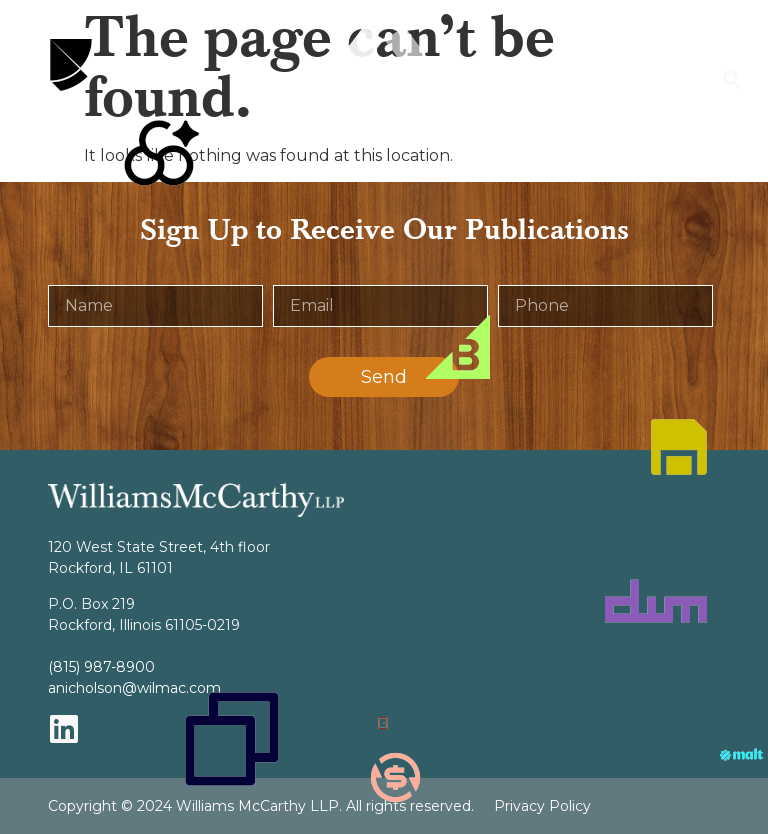 This screenshot has height=834, width=768. What do you see at coordinates (741, 754) in the screenshot?
I see `visit malt freelancer platform` at bounding box center [741, 754].